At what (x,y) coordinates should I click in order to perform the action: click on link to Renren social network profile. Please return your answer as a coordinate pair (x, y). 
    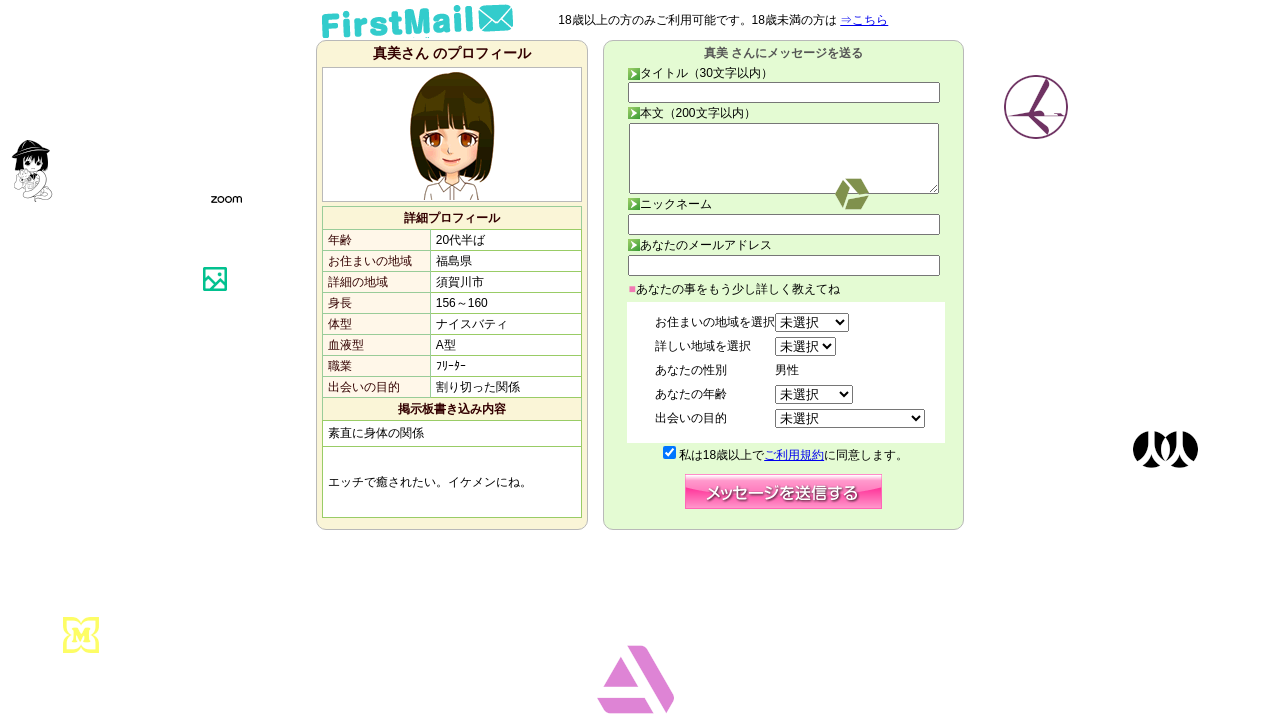
    Looking at the image, I should click on (1165, 449).